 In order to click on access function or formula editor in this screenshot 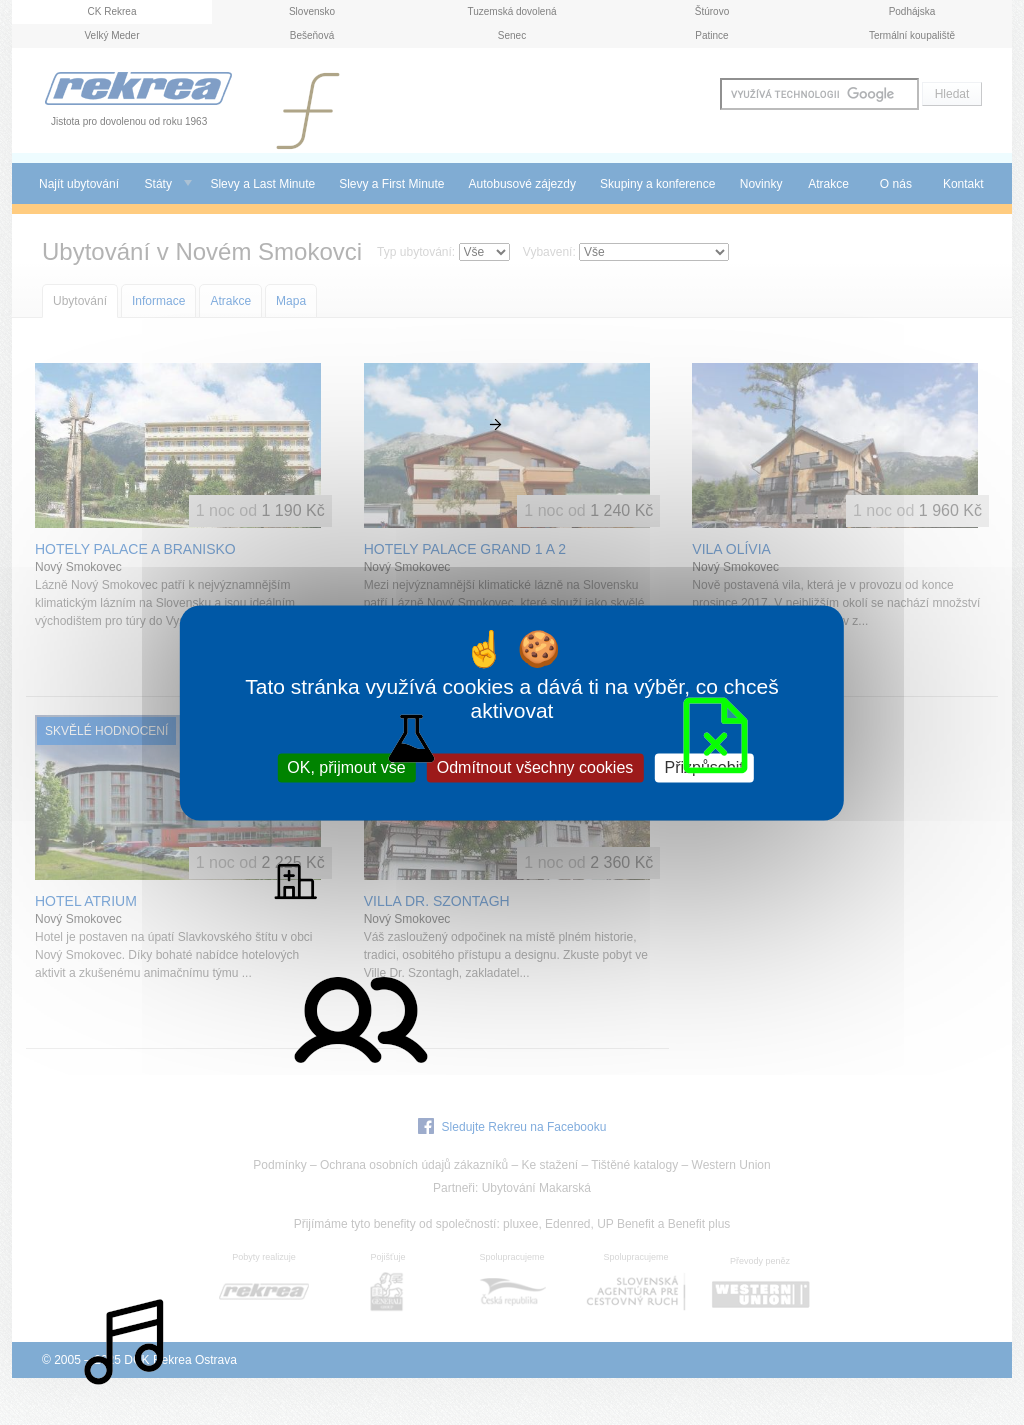, I will do `click(308, 111)`.